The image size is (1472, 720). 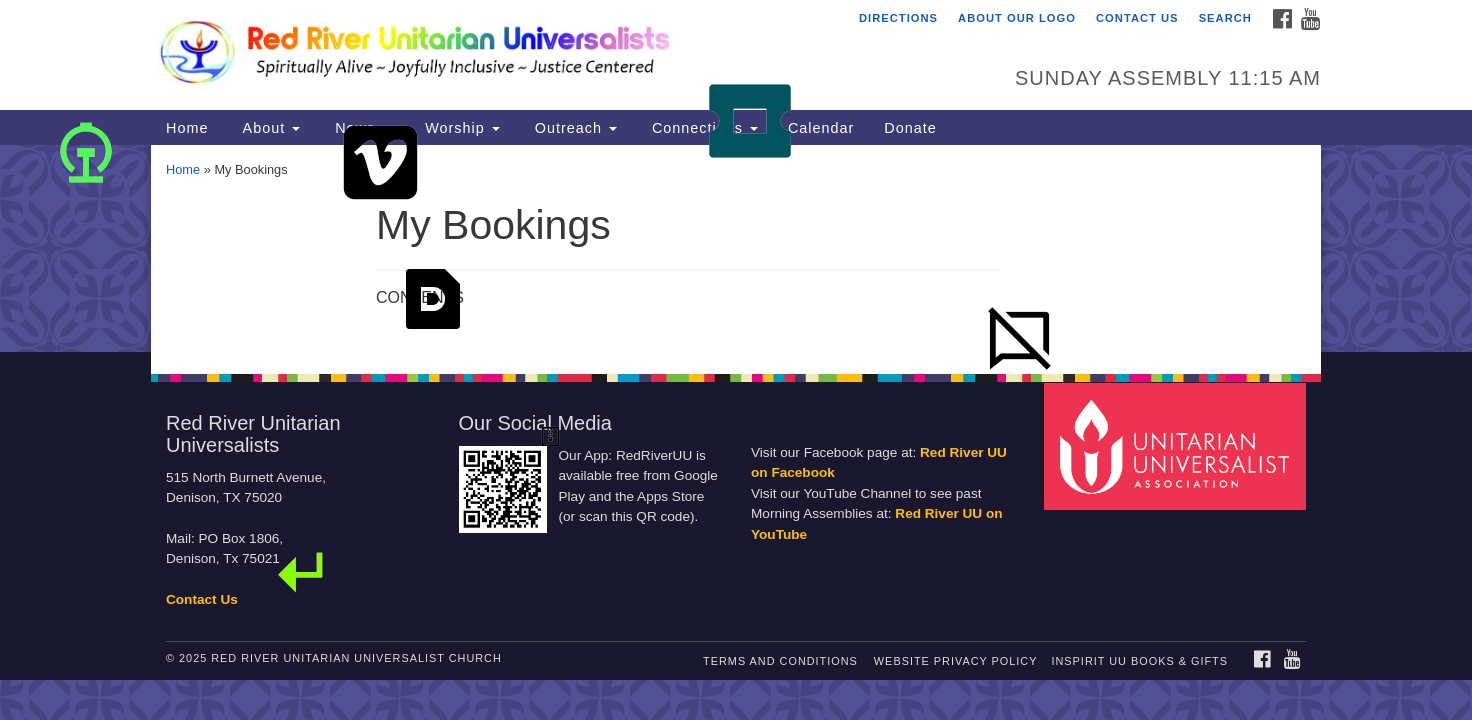 I want to click on view your tickets or passes, so click(x=750, y=121).